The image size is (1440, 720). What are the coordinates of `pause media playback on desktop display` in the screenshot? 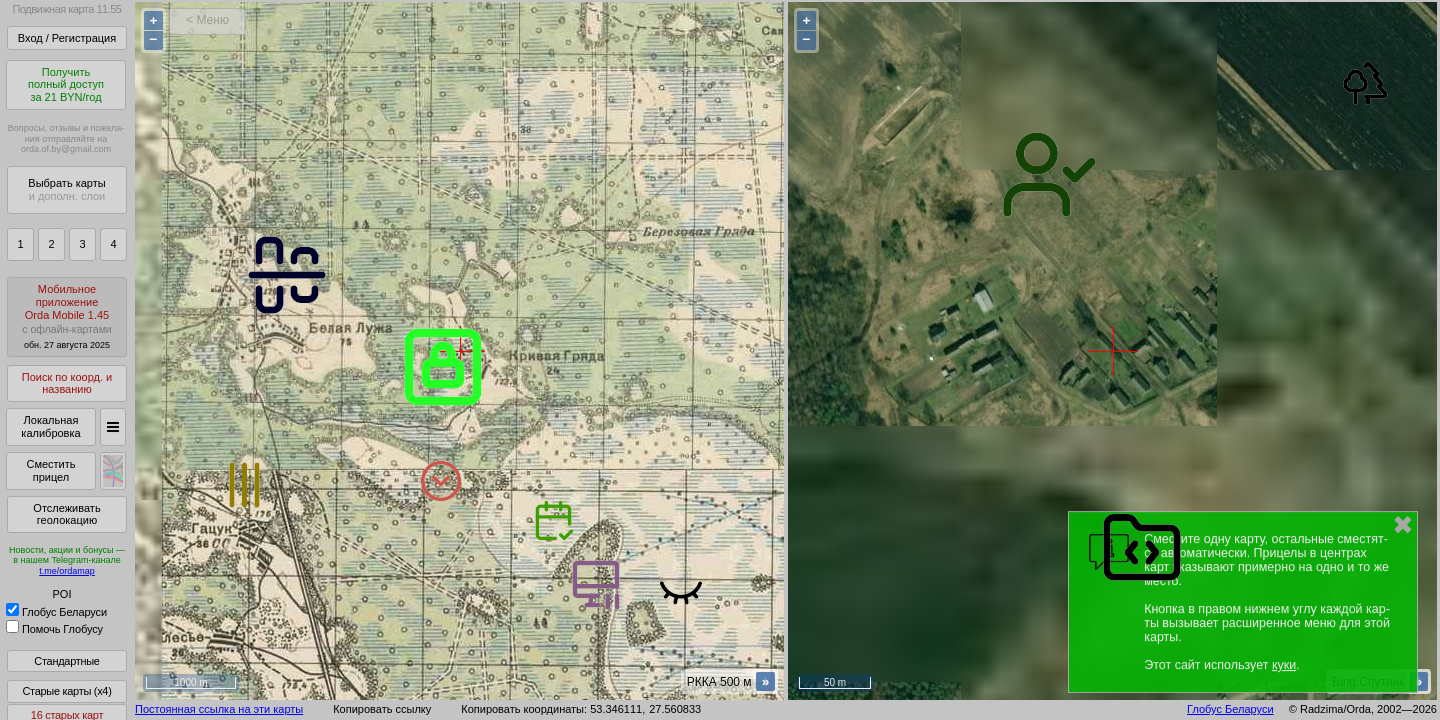 It's located at (596, 584).